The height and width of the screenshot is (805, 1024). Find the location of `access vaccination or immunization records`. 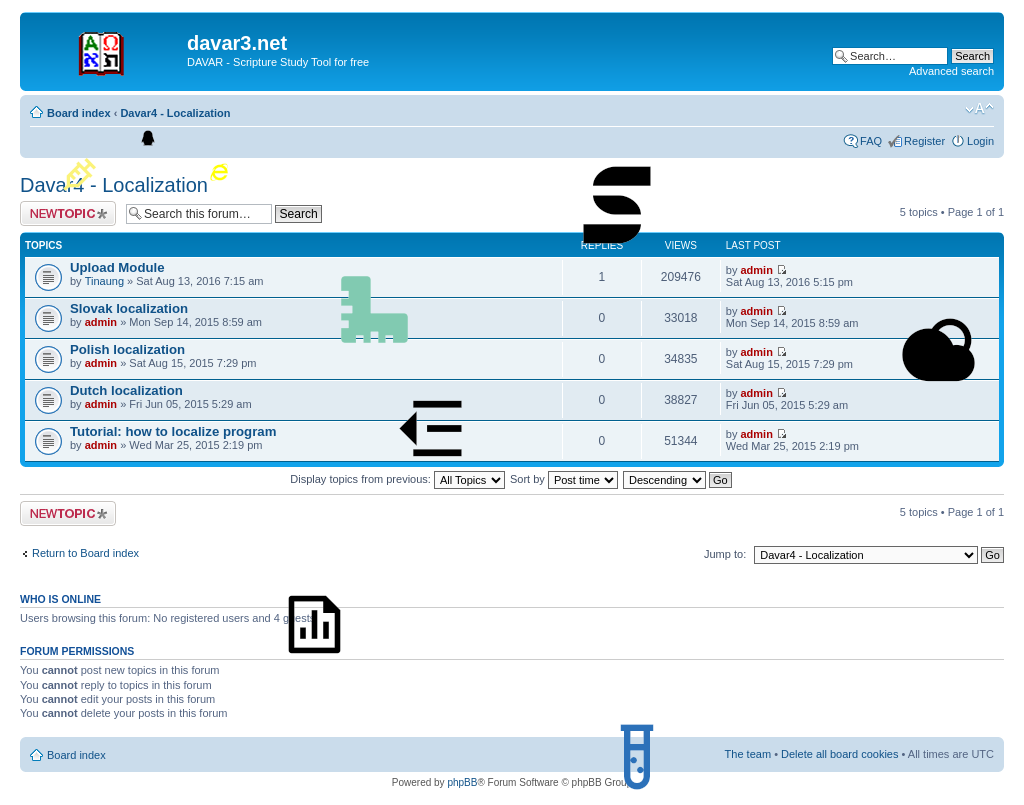

access vaccination or immunization records is located at coordinates (80, 174).